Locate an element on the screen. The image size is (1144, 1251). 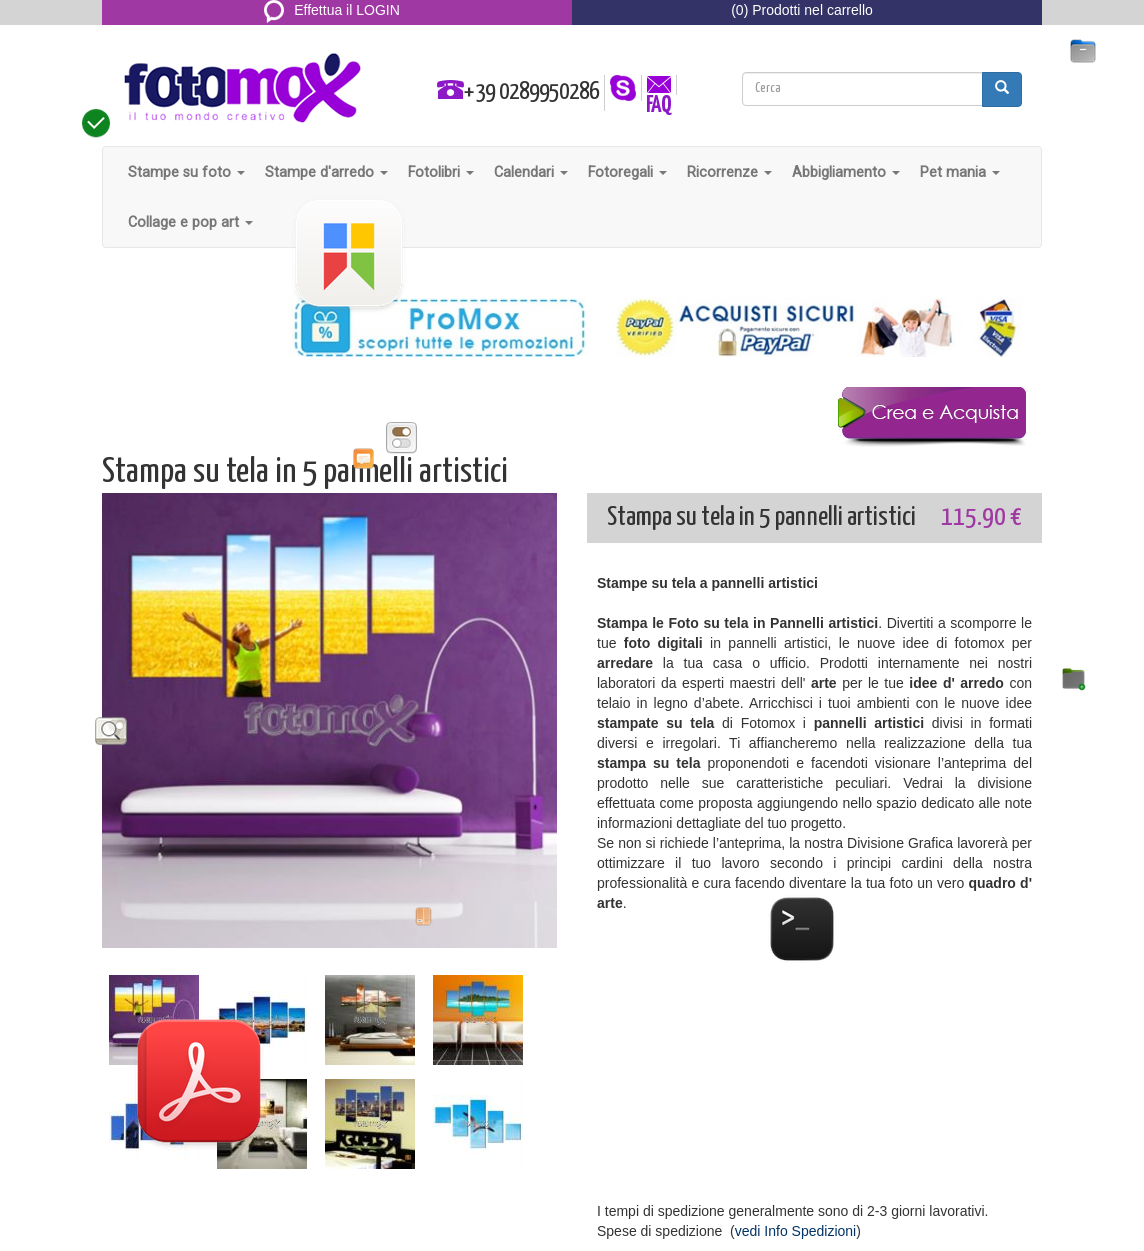
open snipaste screenshot and annotation tool is located at coordinates (349, 253).